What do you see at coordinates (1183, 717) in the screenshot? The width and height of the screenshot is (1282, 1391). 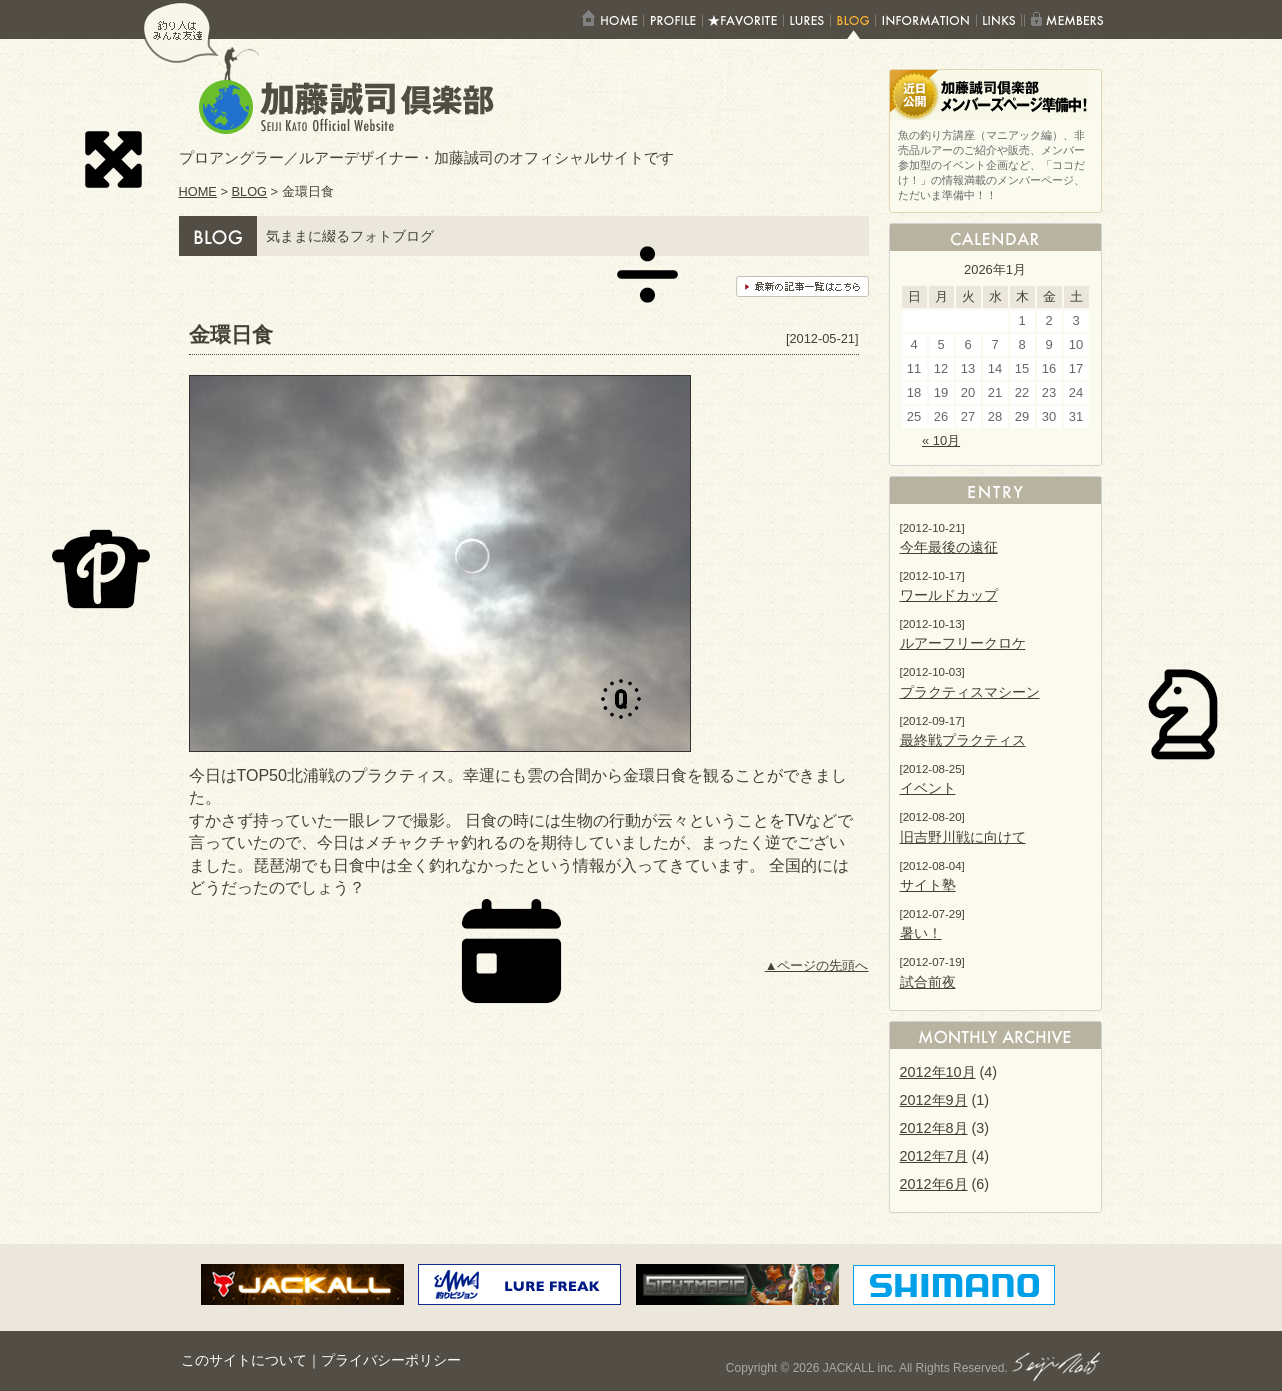 I see `play chess or access chess game` at bounding box center [1183, 717].